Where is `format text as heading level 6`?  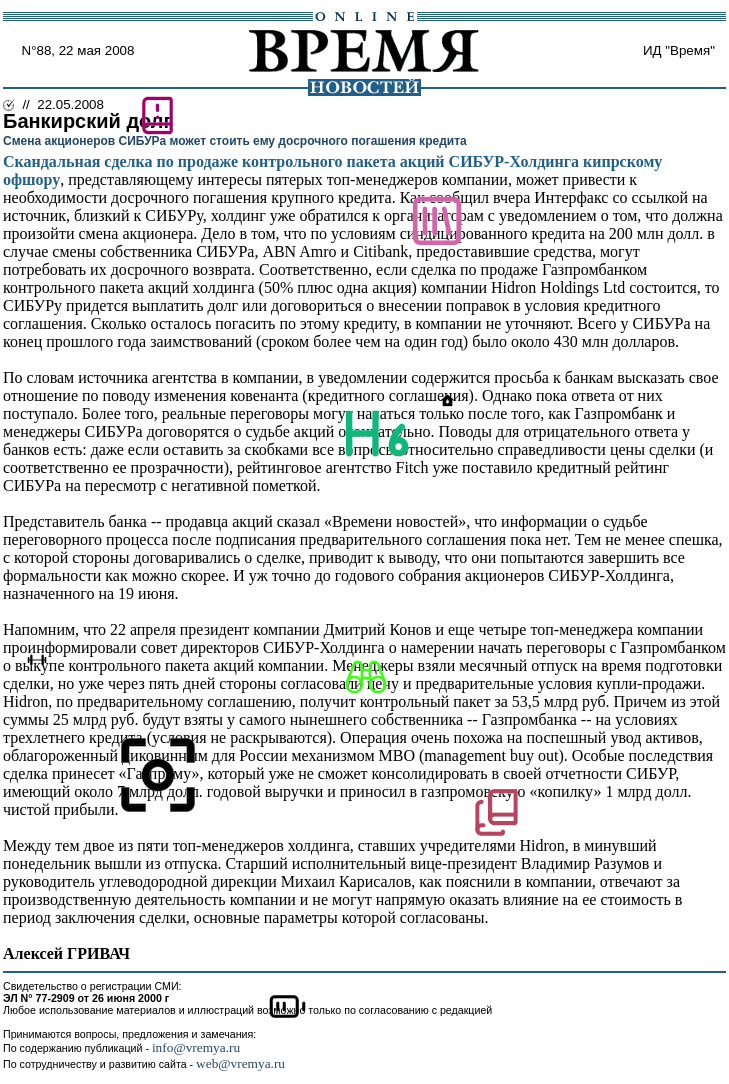 format text as heading level 6 is located at coordinates (375, 433).